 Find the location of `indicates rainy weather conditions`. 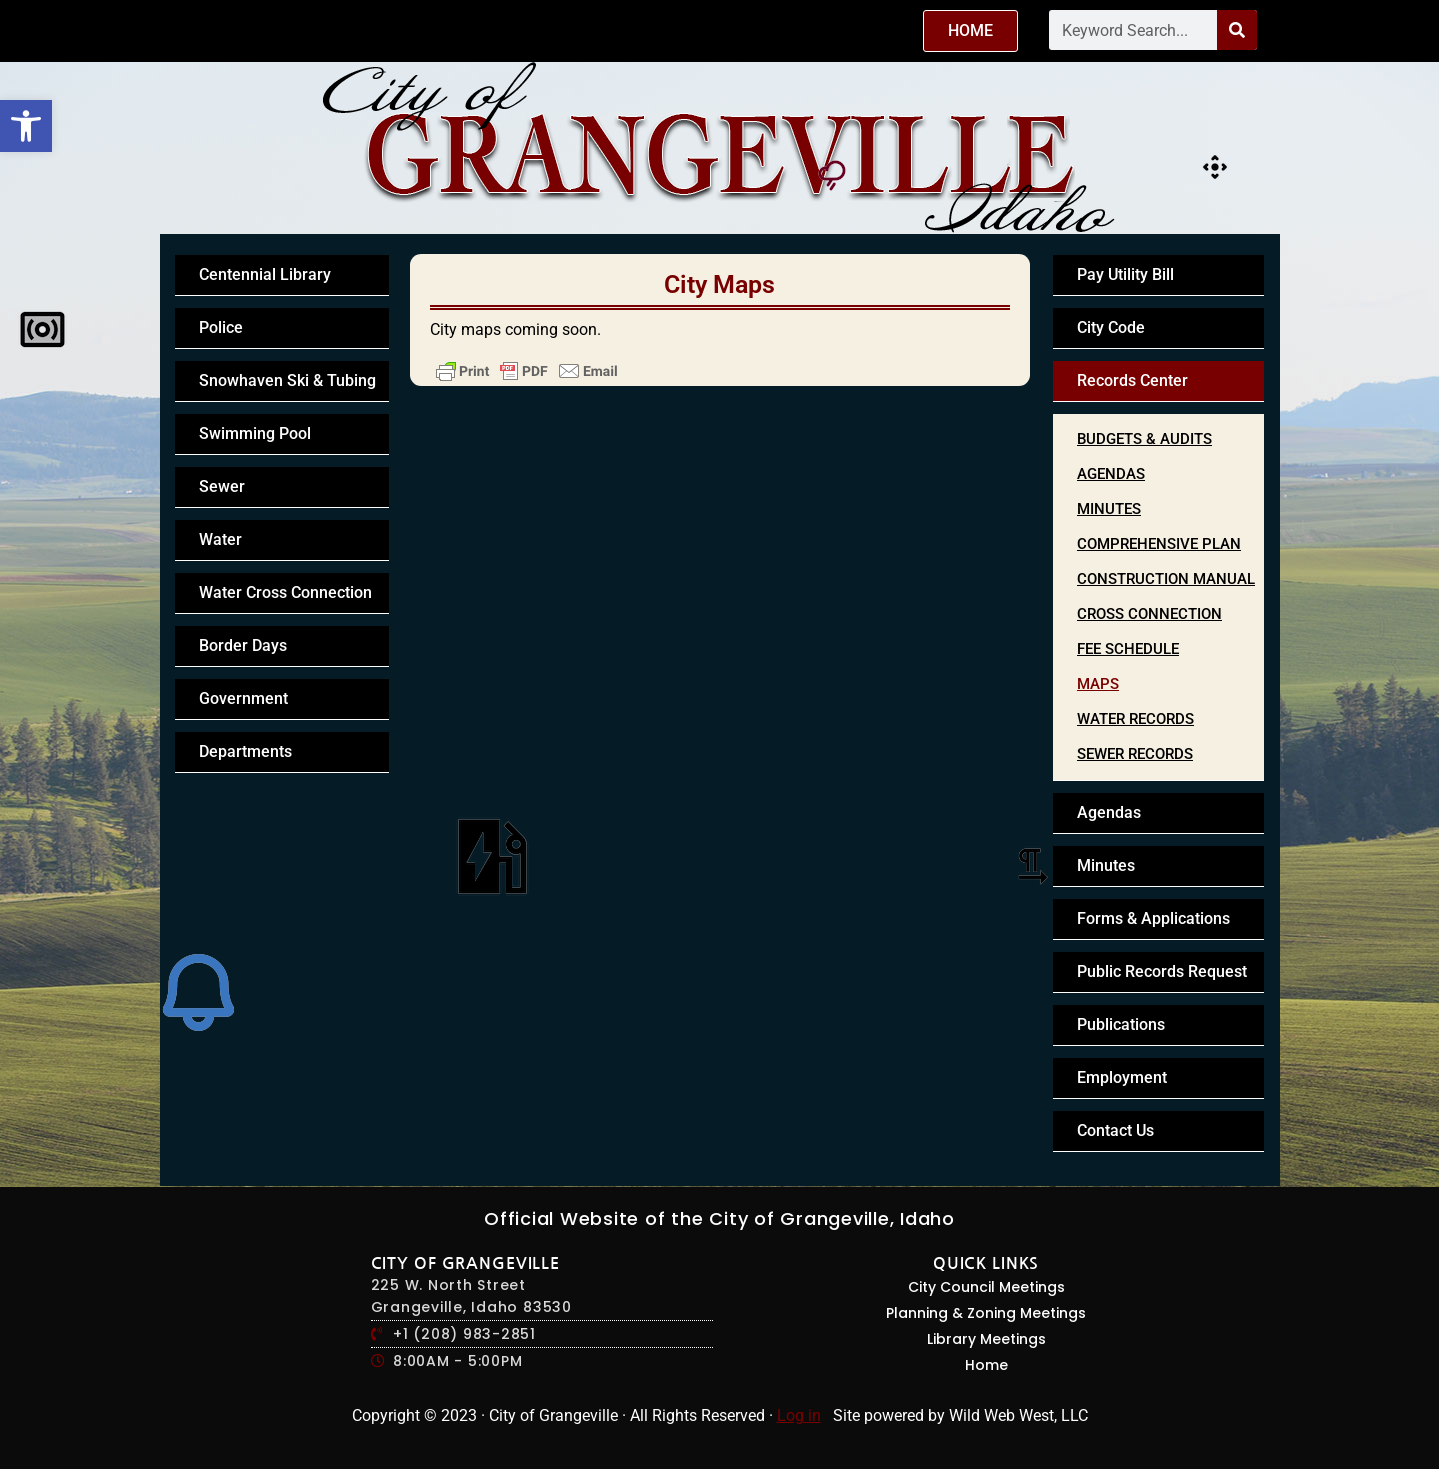

indicates rainy weather conditions is located at coordinates (832, 175).